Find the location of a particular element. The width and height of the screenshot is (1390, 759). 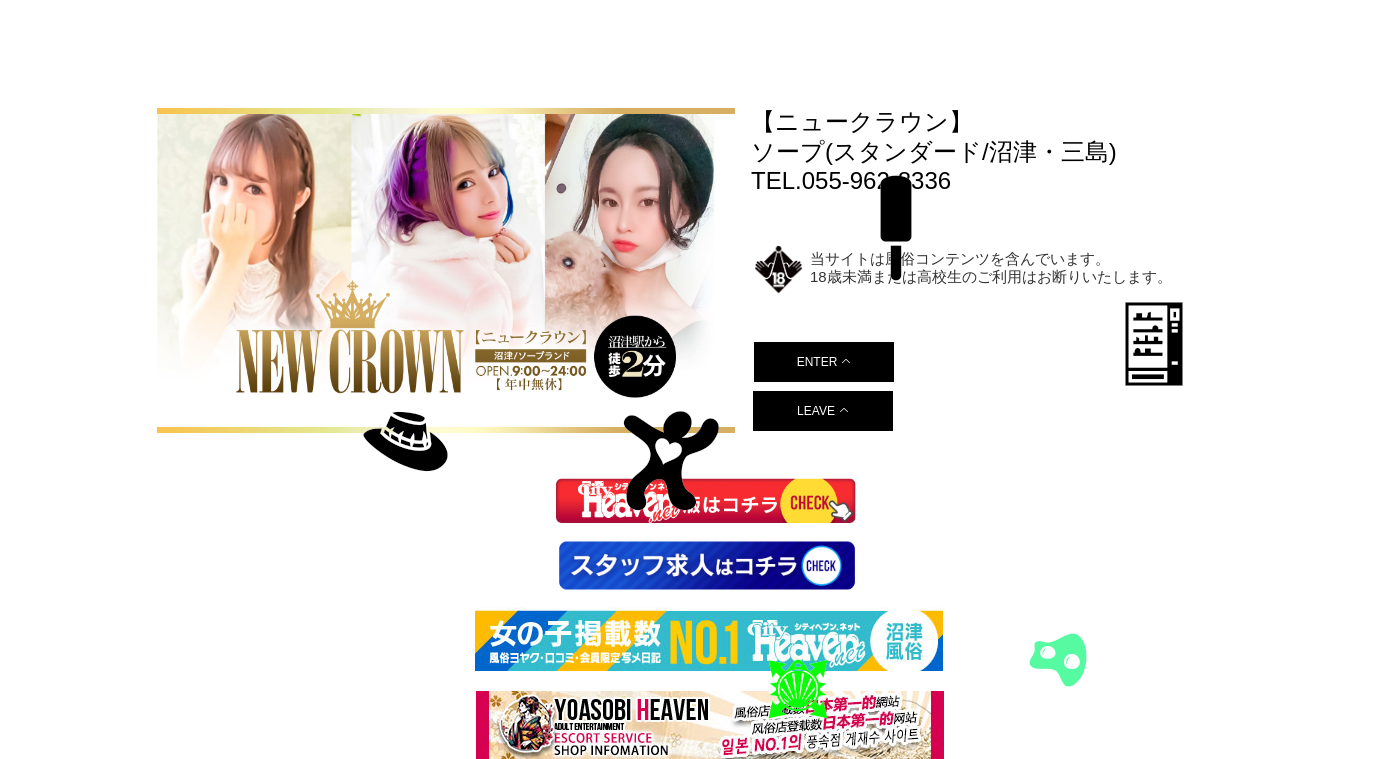

express enthusiasm or passion is located at coordinates (670, 460).